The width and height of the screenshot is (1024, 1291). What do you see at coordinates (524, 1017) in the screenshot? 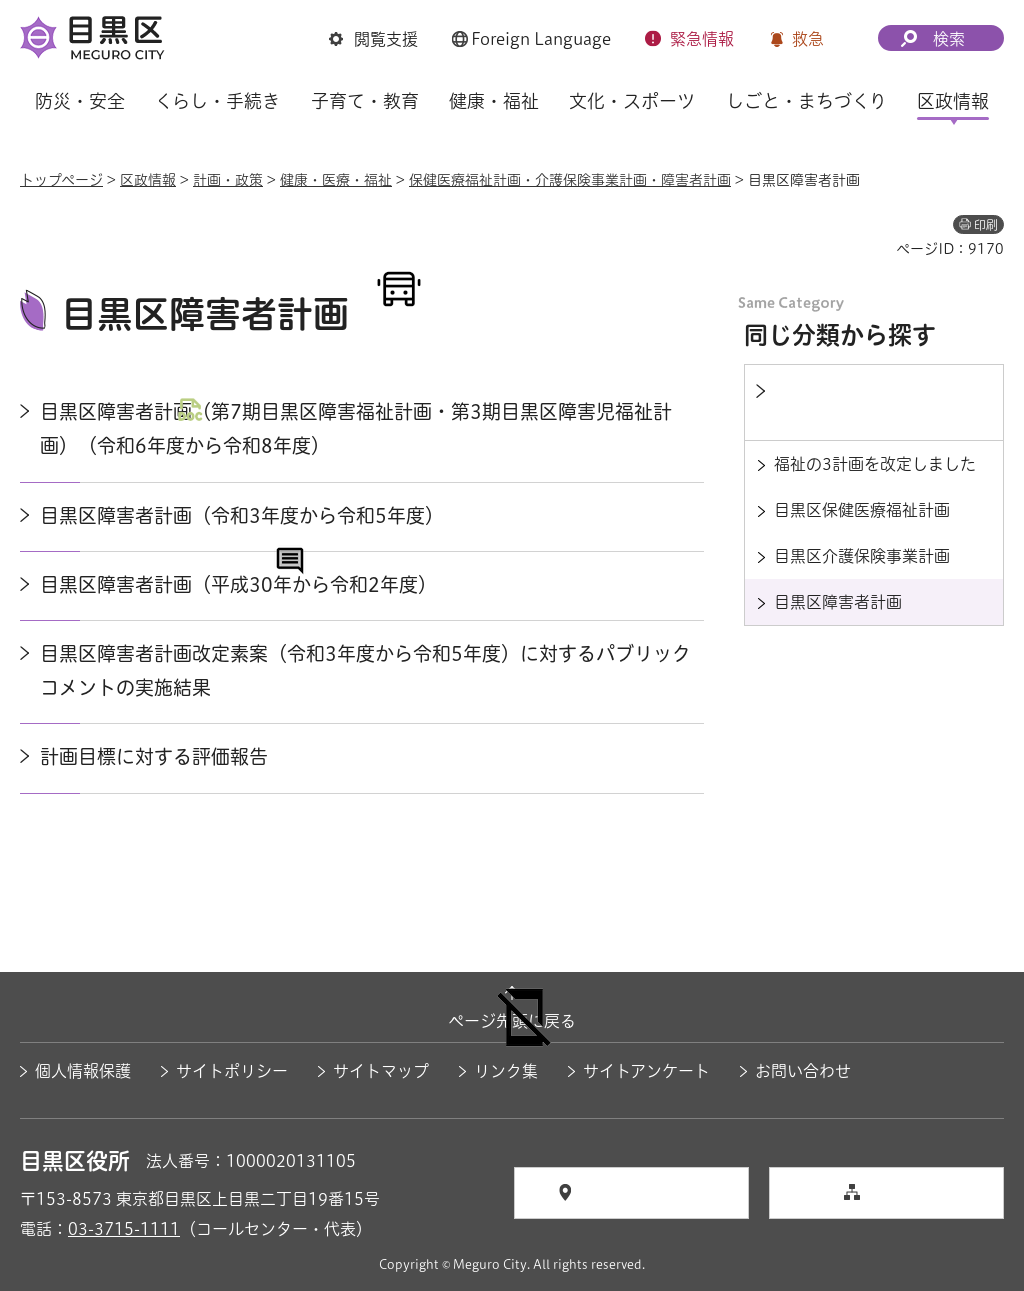
I see `disable mobile device or phone features` at bounding box center [524, 1017].